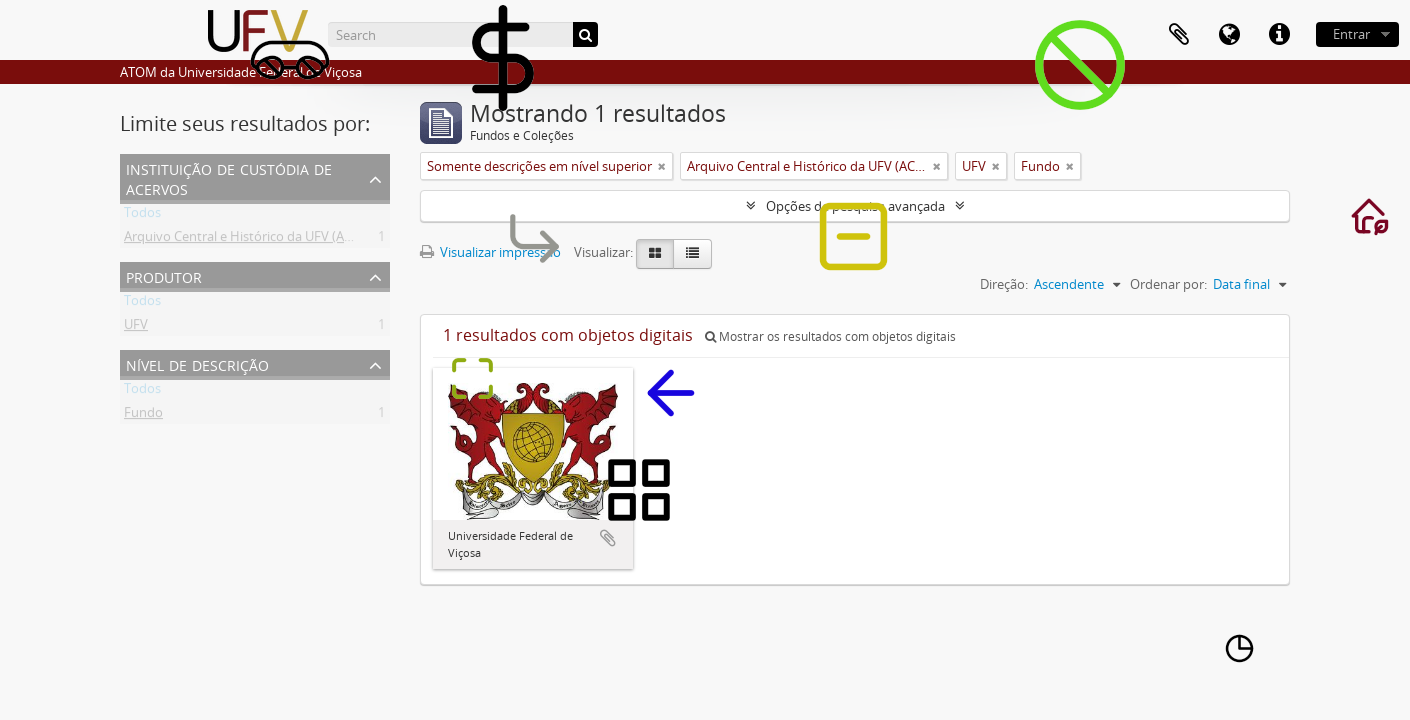 The width and height of the screenshot is (1410, 720). What do you see at coordinates (1369, 216) in the screenshot?
I see `view eco-friendly home settings` at bounding box center [1369, 216].